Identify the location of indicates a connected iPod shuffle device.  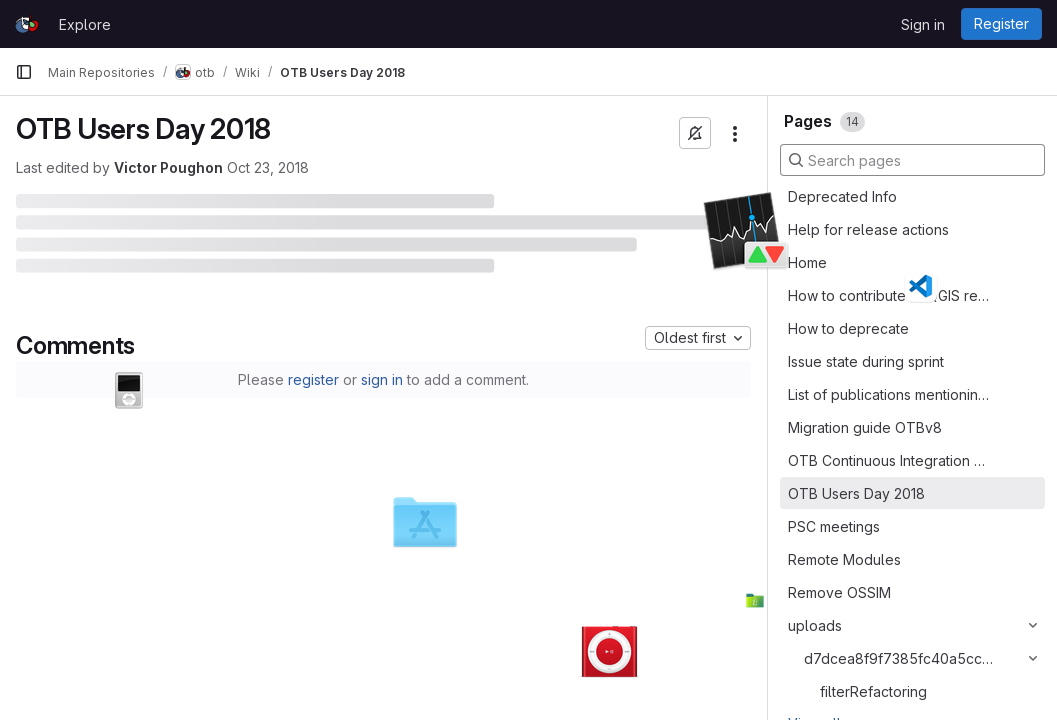
(609, 651).